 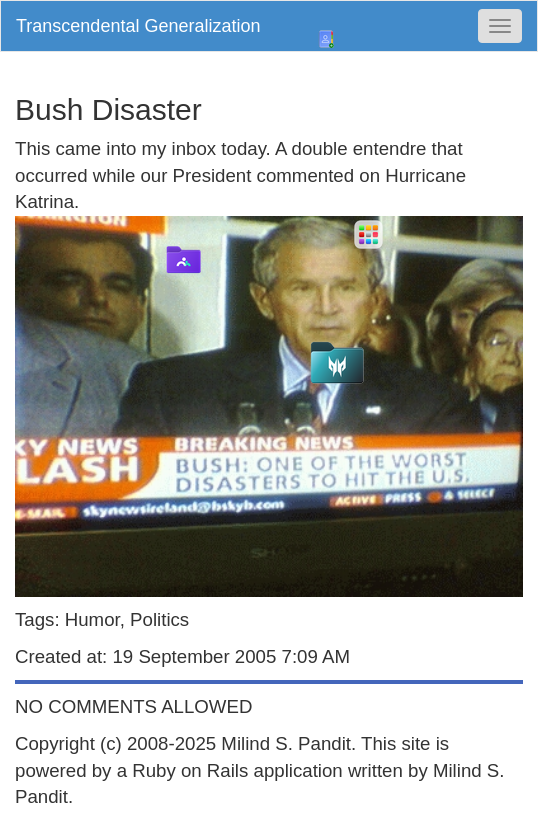 What do you see at coordinates (368, 234) in the screenshot?
I see `open the app launcher to view all applications` at bounding box center [368, 234].